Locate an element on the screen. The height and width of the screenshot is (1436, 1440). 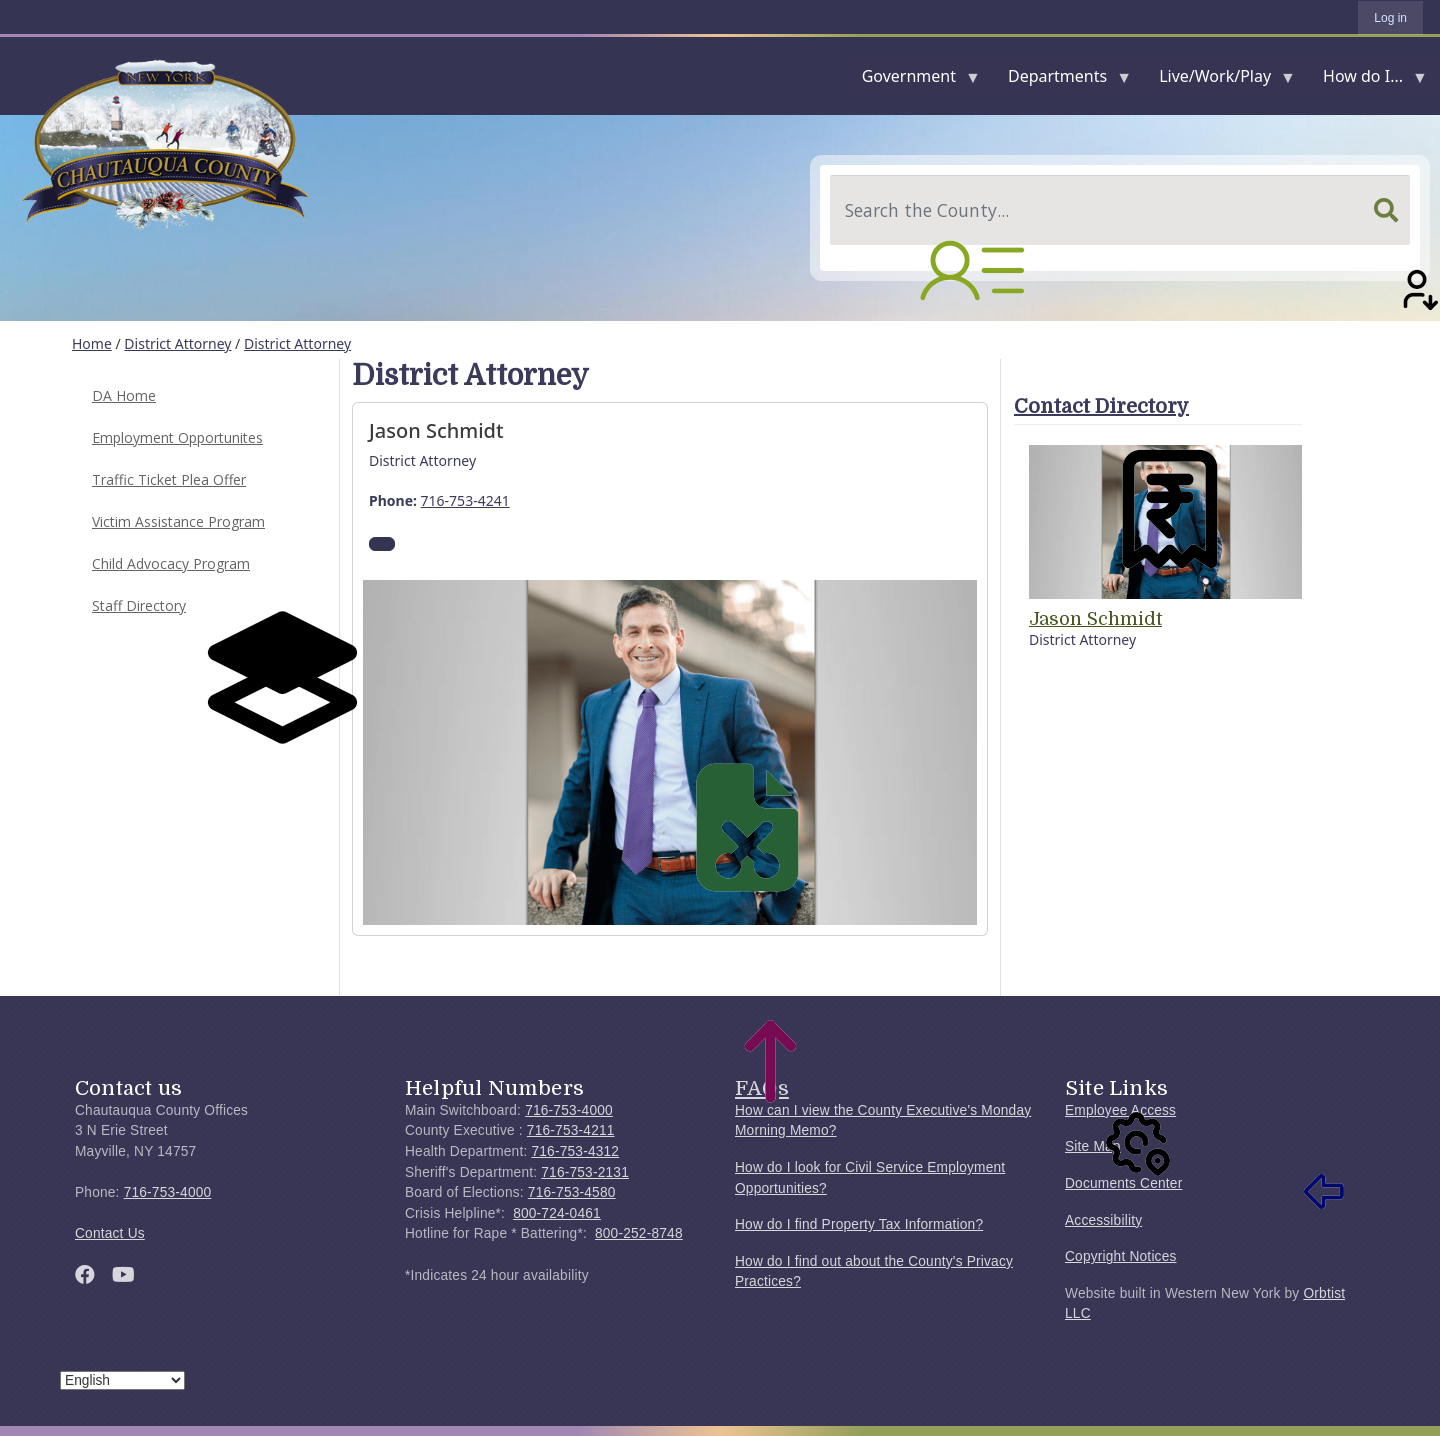
view receipt or transaction in rupees is located at coordinates (1170, 509).